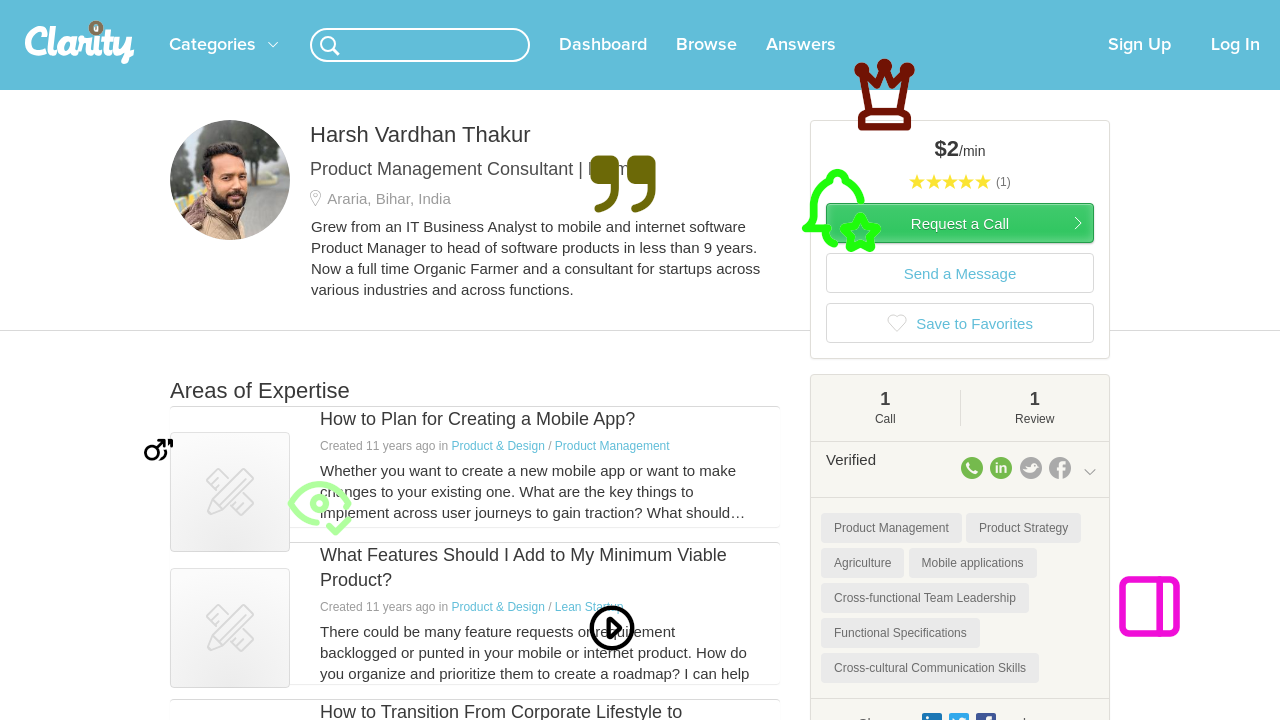 The image size is (1280, 720). Describe the element at coordinates (158, 450) in the screenshot. I see `indicates male-male relationship or gay men` at that location.